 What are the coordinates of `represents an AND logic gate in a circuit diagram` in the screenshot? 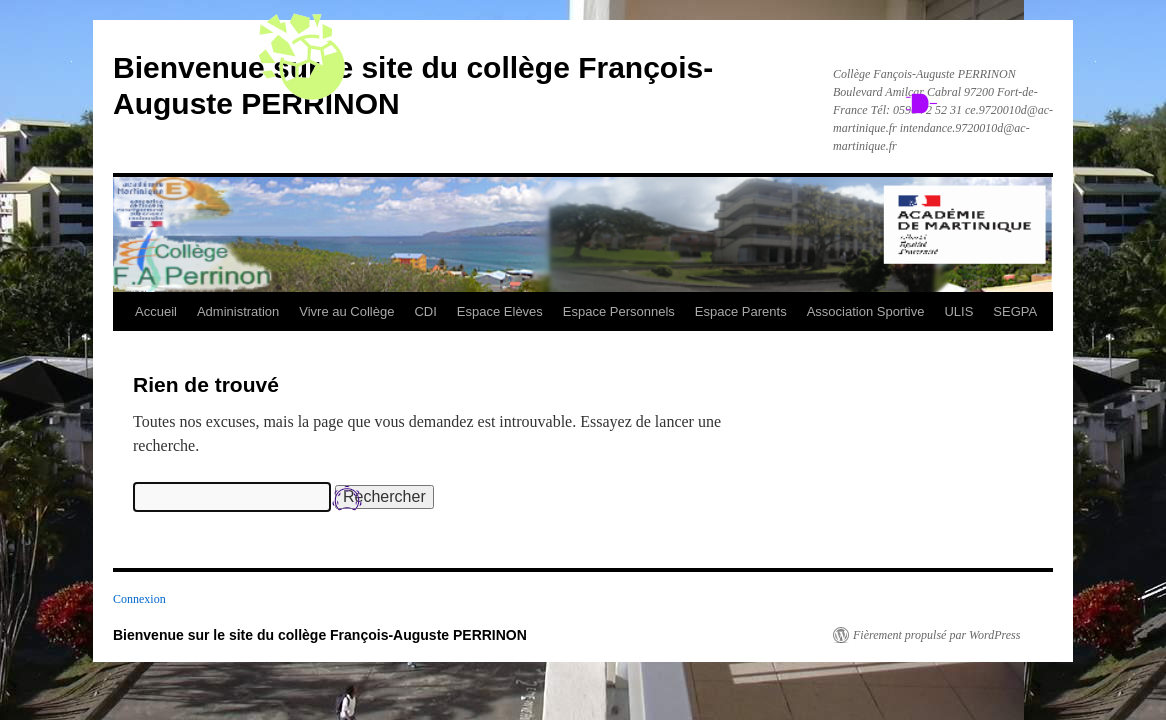 It's located at (921, 103).